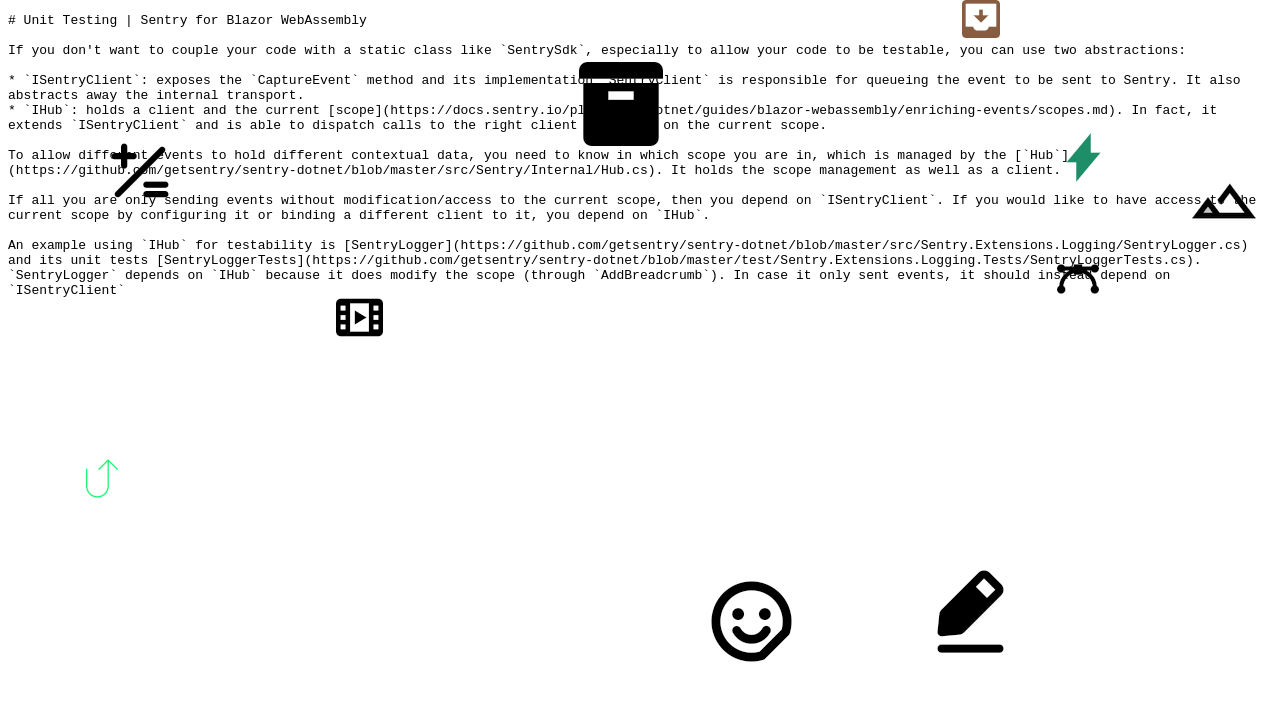 The image size is (1280, 720). What do you see at coordinates (1224, 201) in the screenshot?
I see `filter photos by landscape or mountain scenes` at bounding box center [1224, 201].